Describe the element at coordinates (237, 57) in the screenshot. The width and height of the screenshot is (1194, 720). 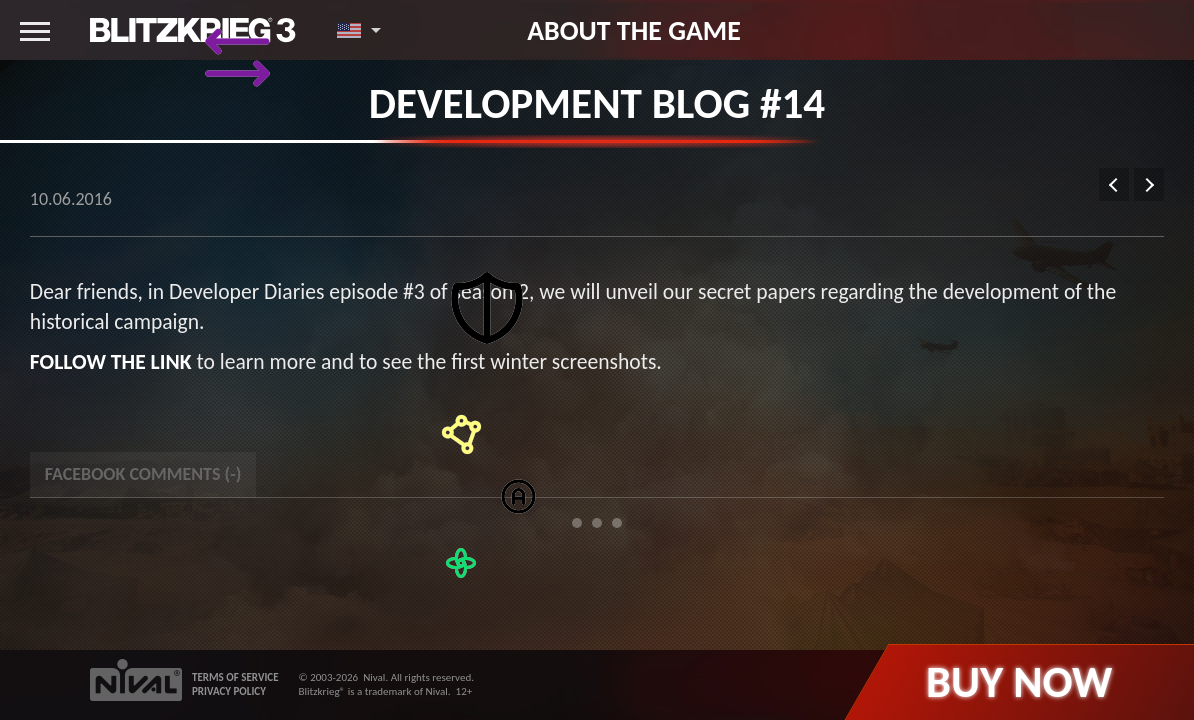
I see `swap or exchange items` at that location.